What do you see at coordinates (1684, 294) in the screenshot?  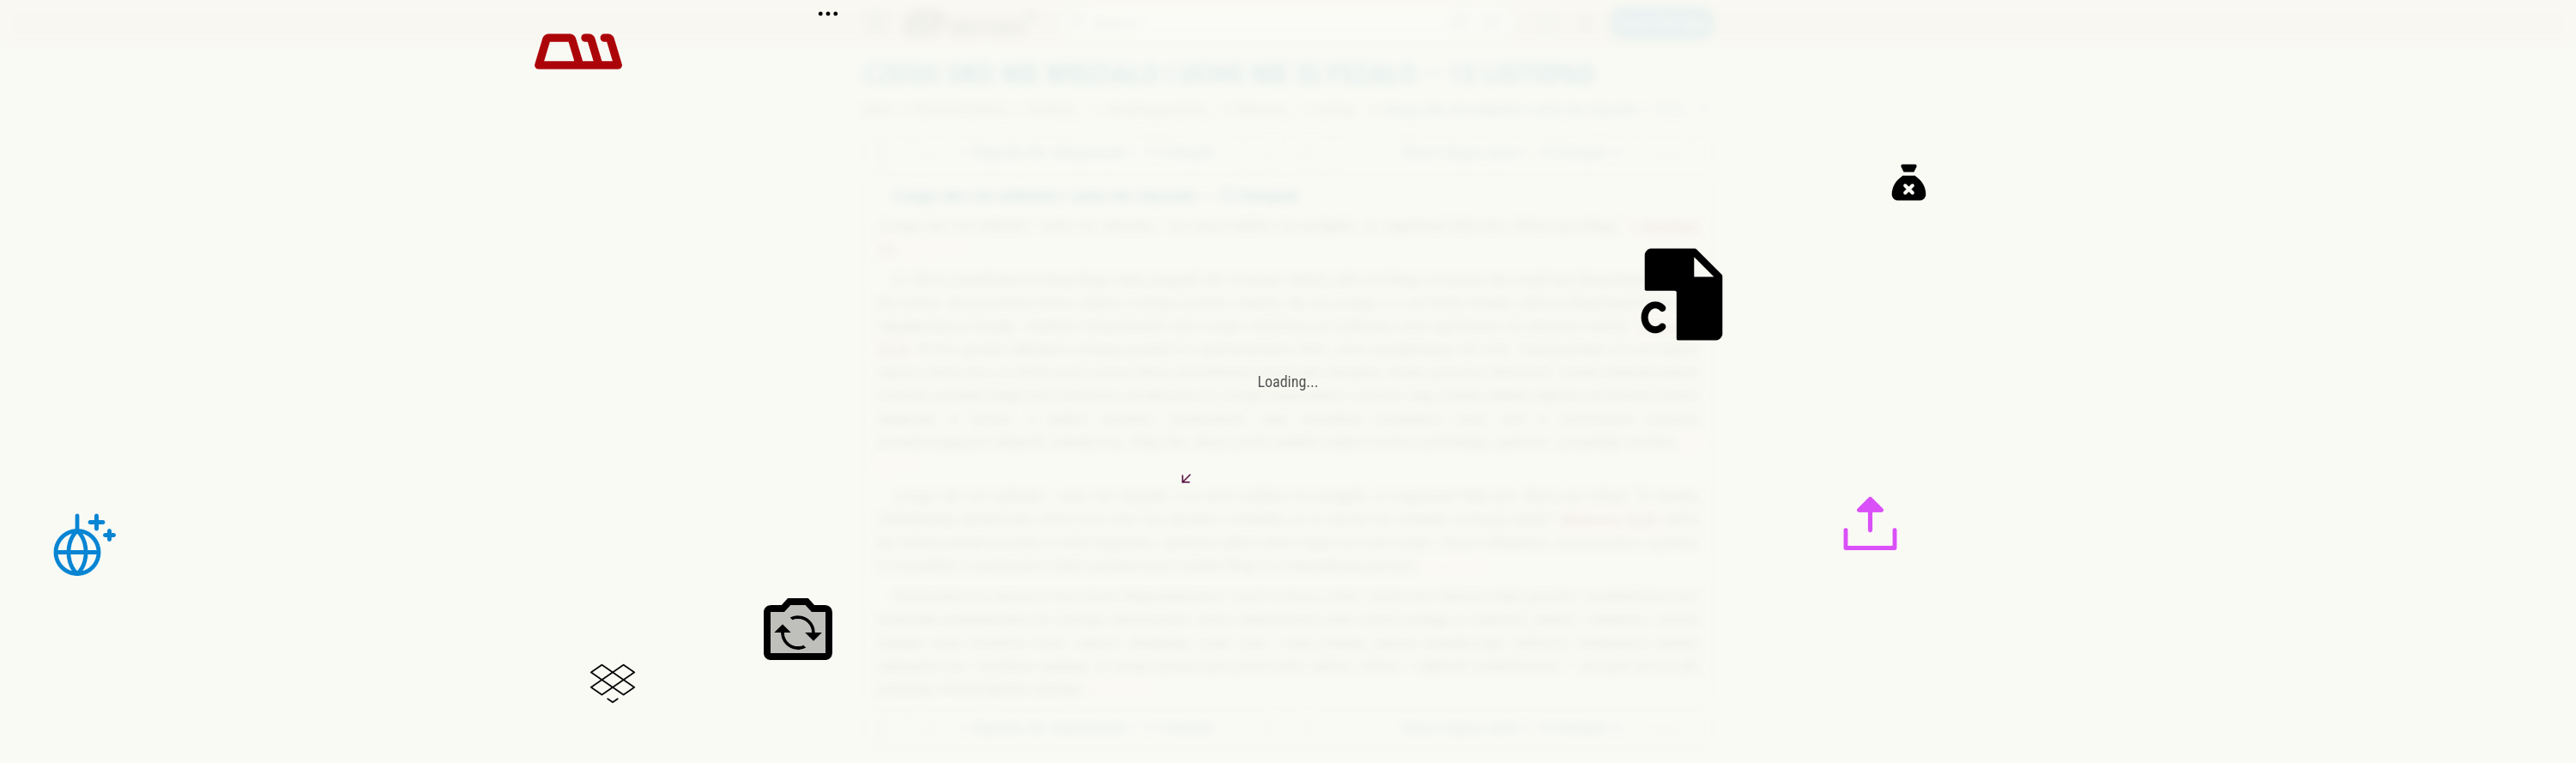 I see `a C programming language source file` at bounding box center [1684, 294].